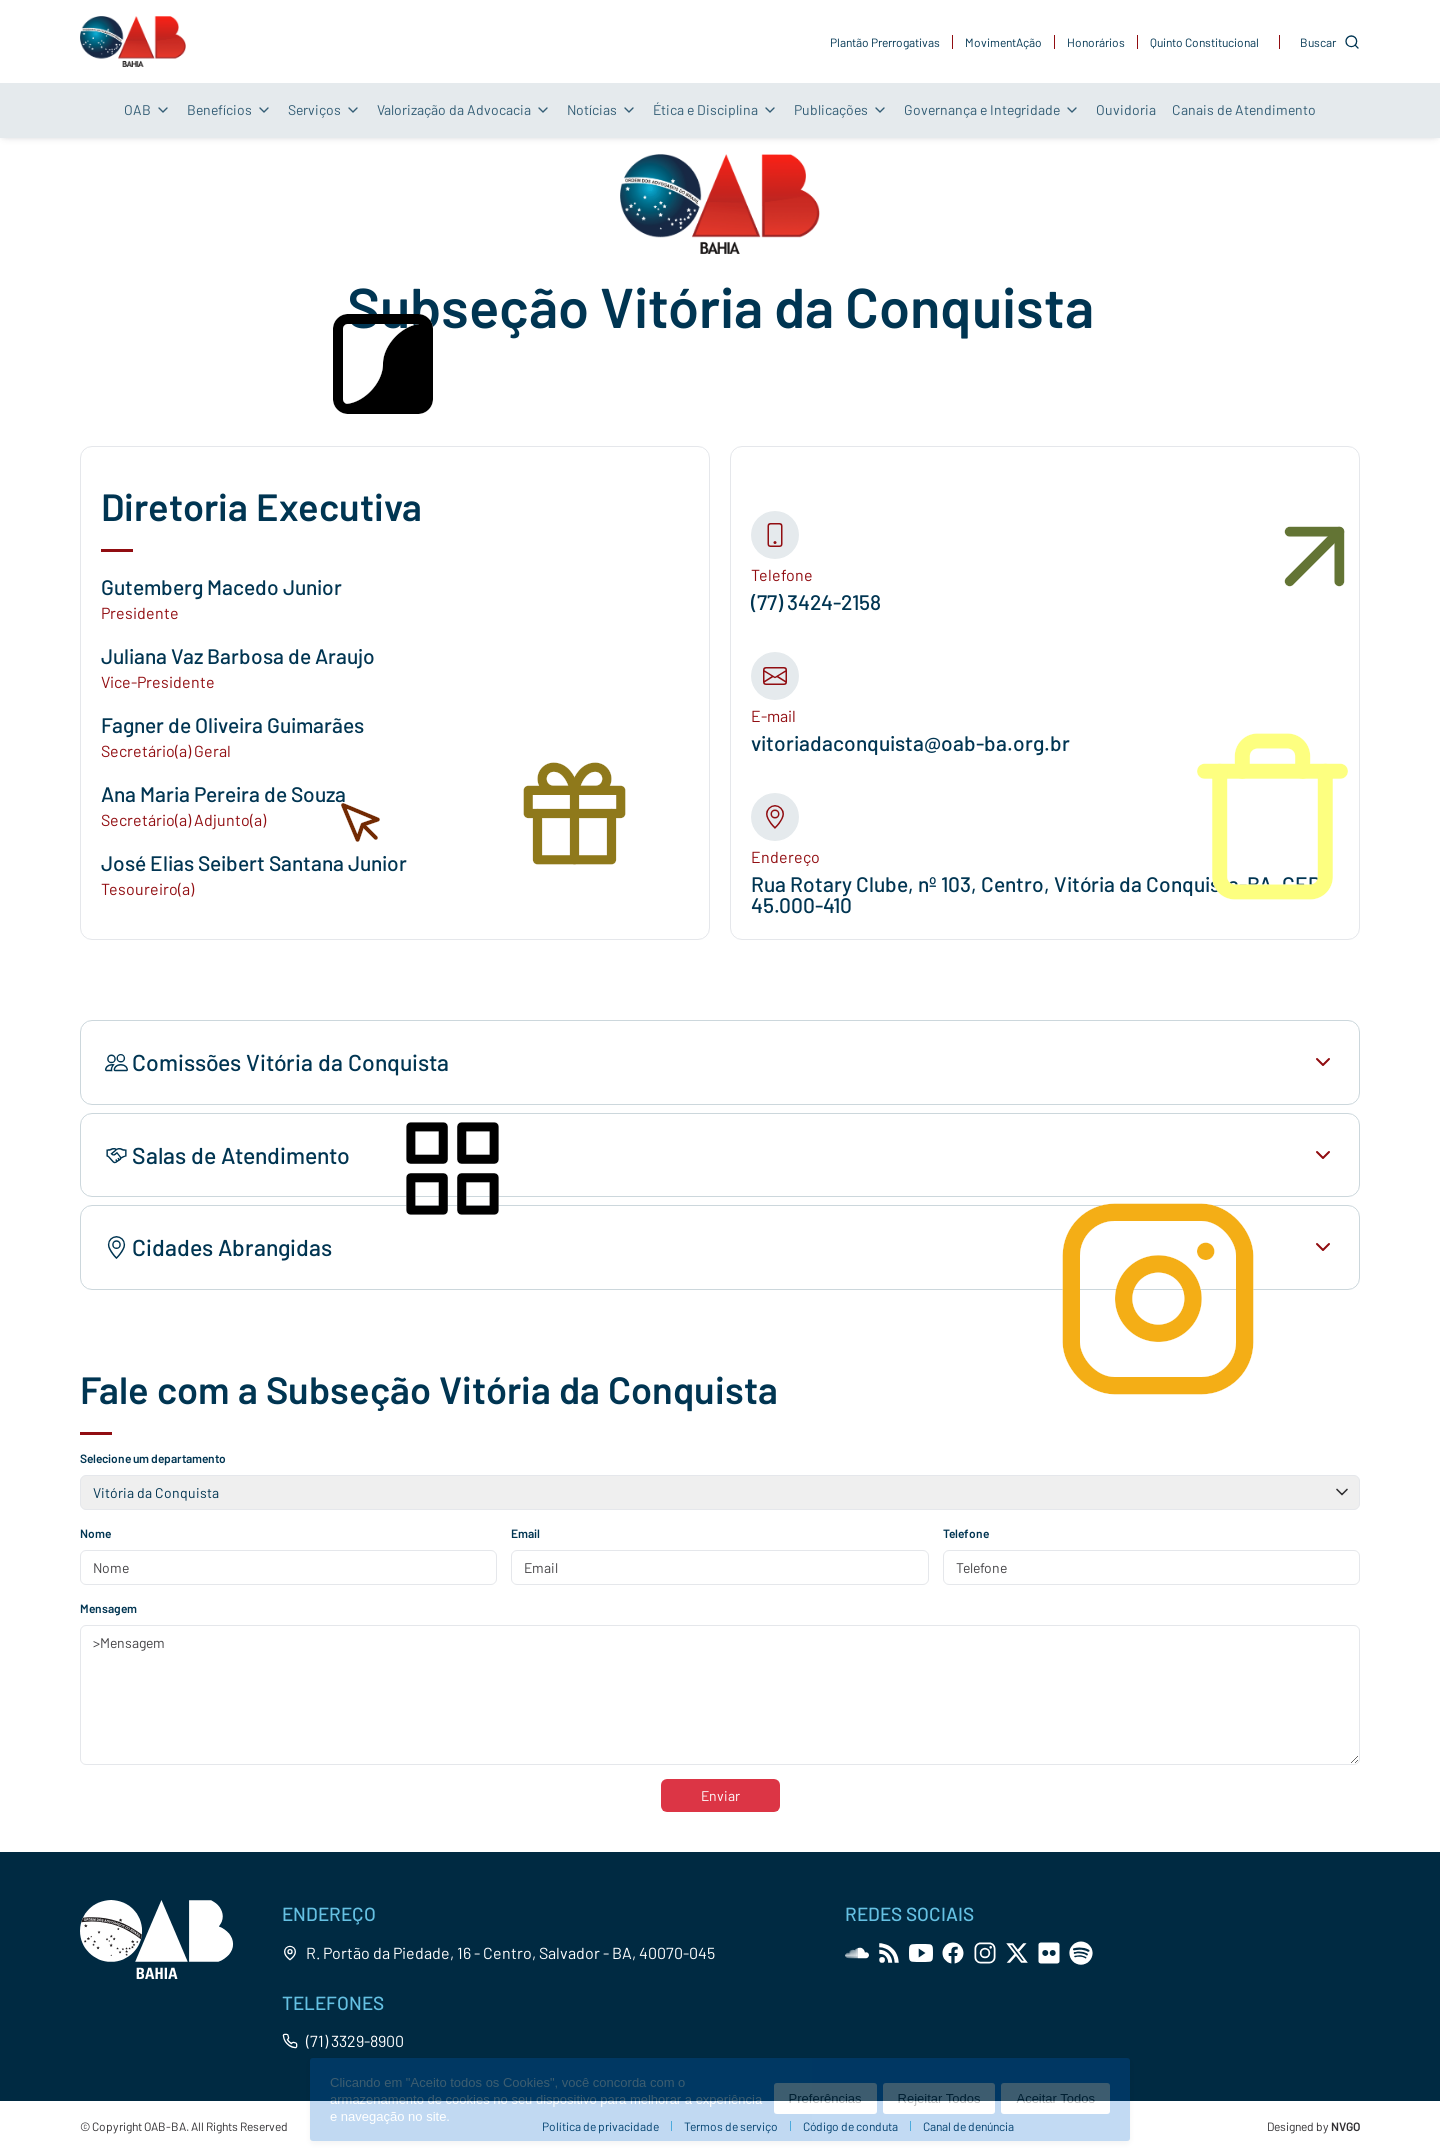 The image size is (1440, 2151). What do you see at coordinates (1272, 816) in the screenshot?
I see `delete selected item` at bounding box center [1272, 816].